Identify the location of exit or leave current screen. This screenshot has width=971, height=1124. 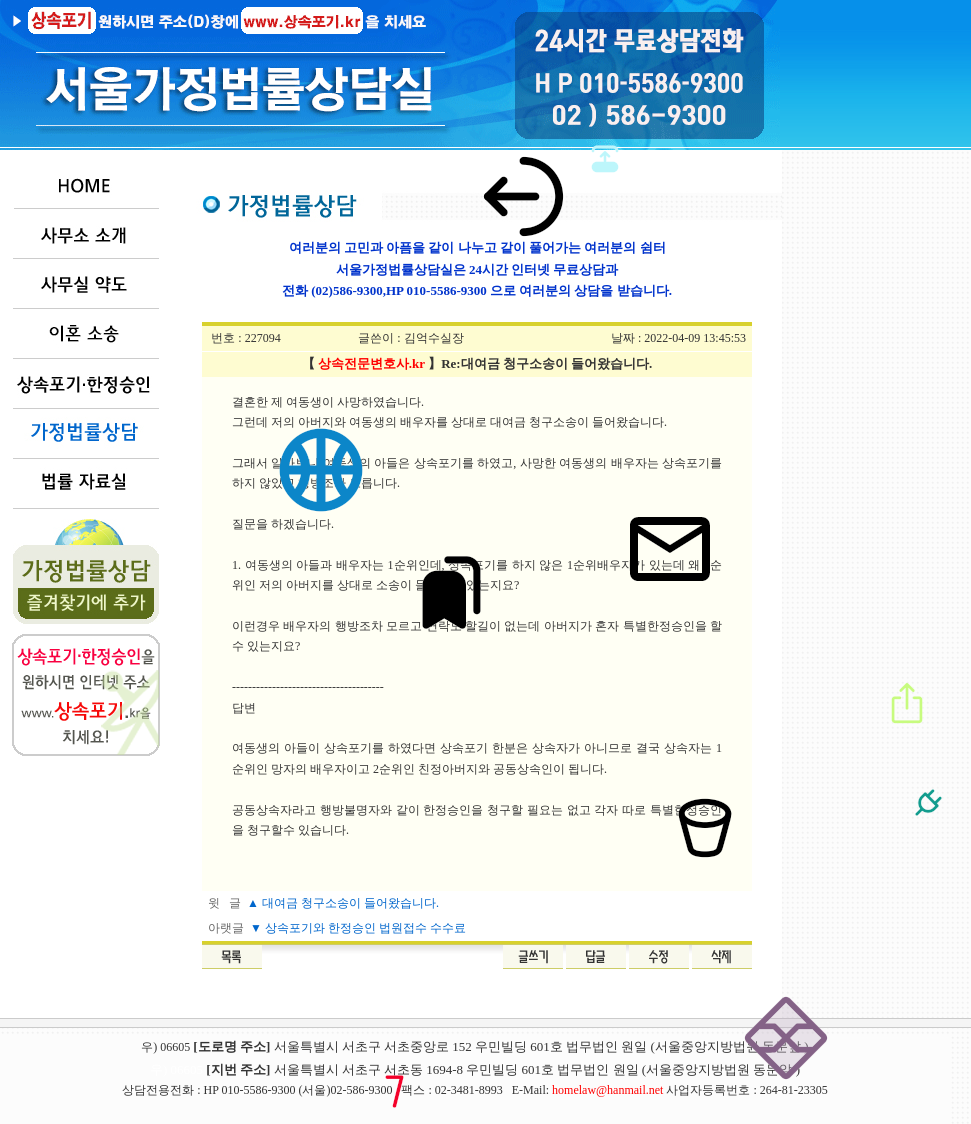
(523, 196).